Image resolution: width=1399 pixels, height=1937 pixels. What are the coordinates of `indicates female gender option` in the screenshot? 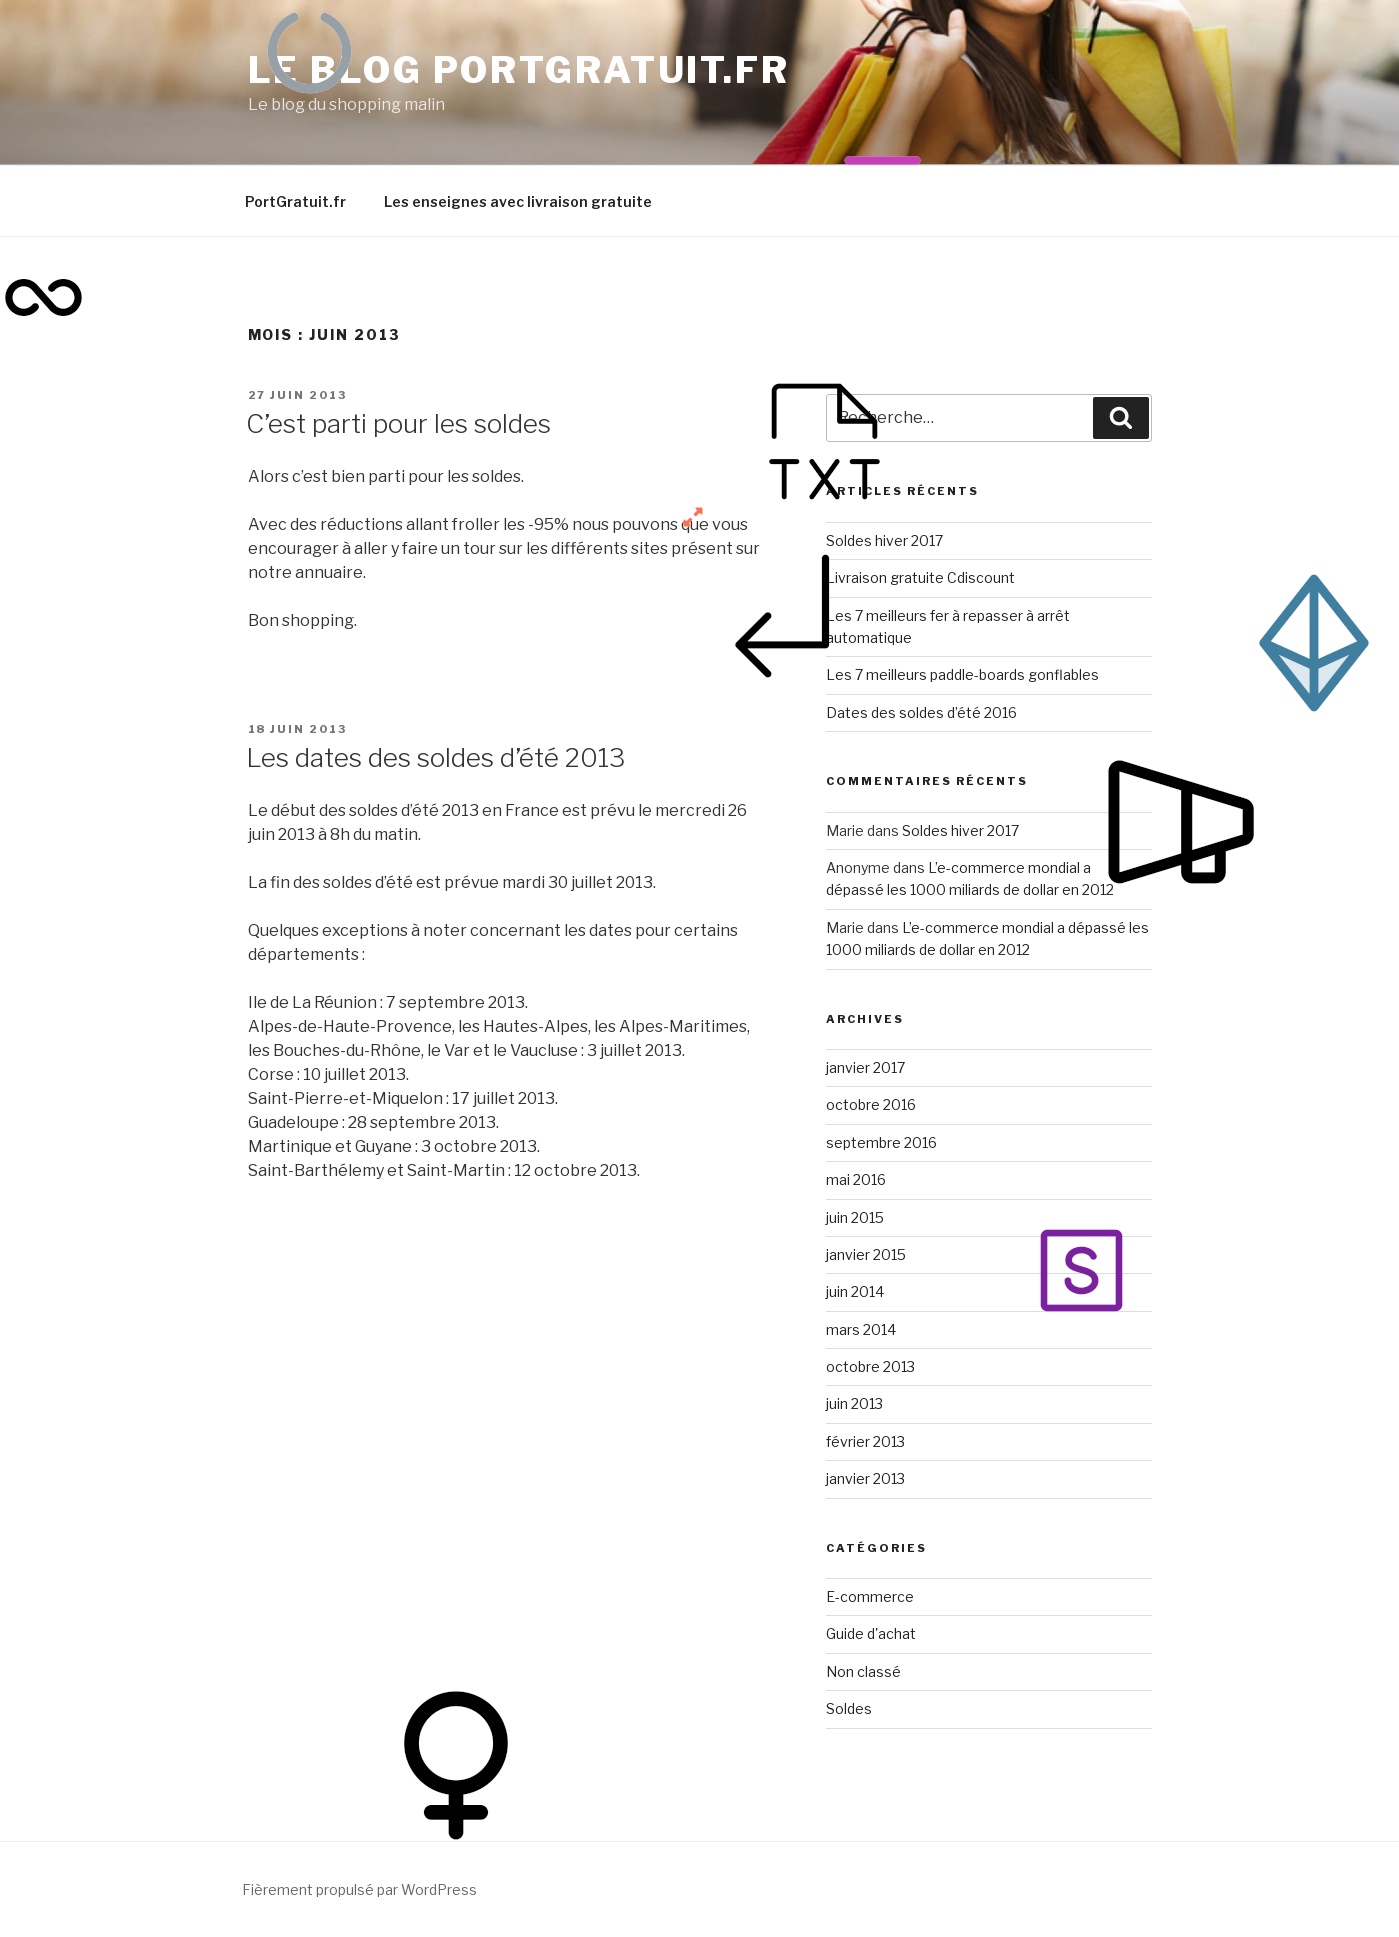 It's located at (456, 1763).